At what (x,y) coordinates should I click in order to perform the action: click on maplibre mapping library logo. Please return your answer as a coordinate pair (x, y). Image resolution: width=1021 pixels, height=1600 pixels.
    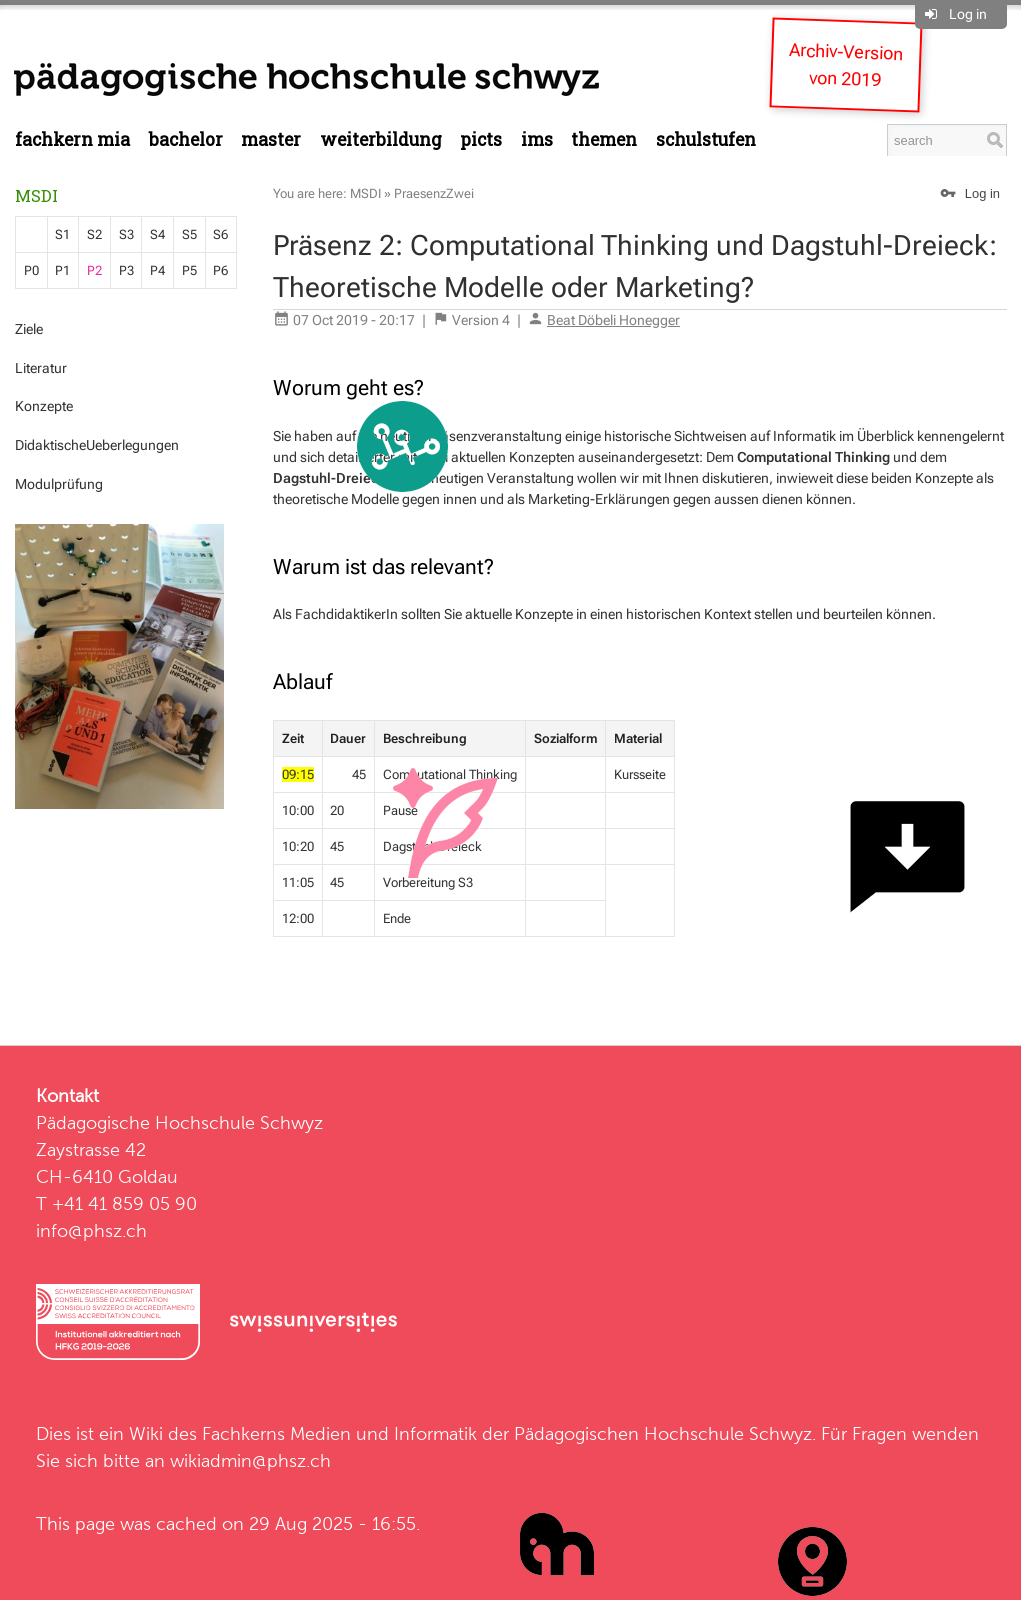
    Looking at the image, I should click on (812, 1561).